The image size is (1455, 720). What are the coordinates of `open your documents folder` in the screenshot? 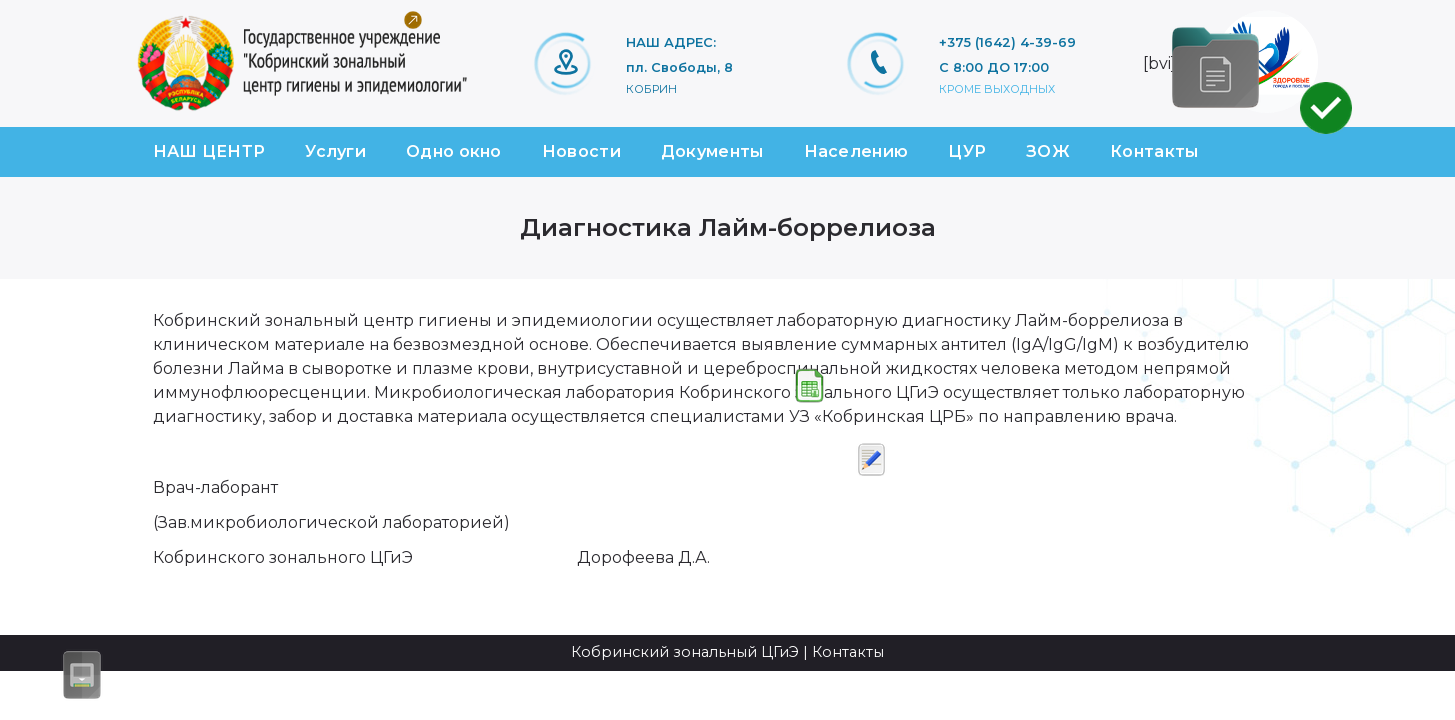 It's located at (1215, 67).